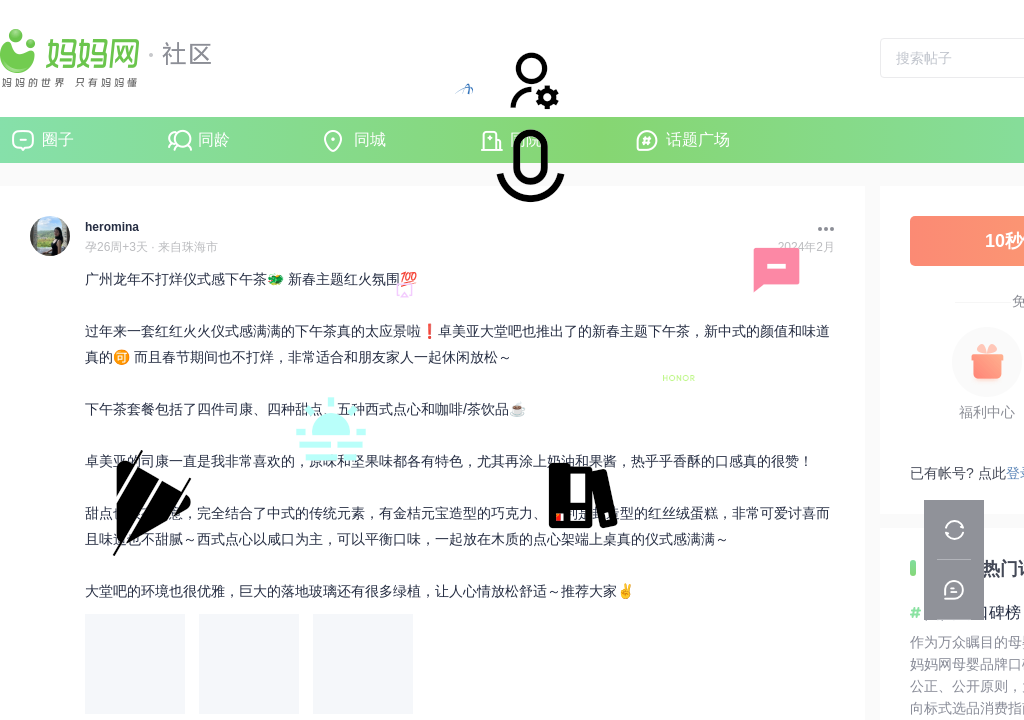 The image size is (1024, 720). What do you see at coordinates (679, 378) in the screenshot?
I see `honor brand logo` at bounding box center [679, 378].